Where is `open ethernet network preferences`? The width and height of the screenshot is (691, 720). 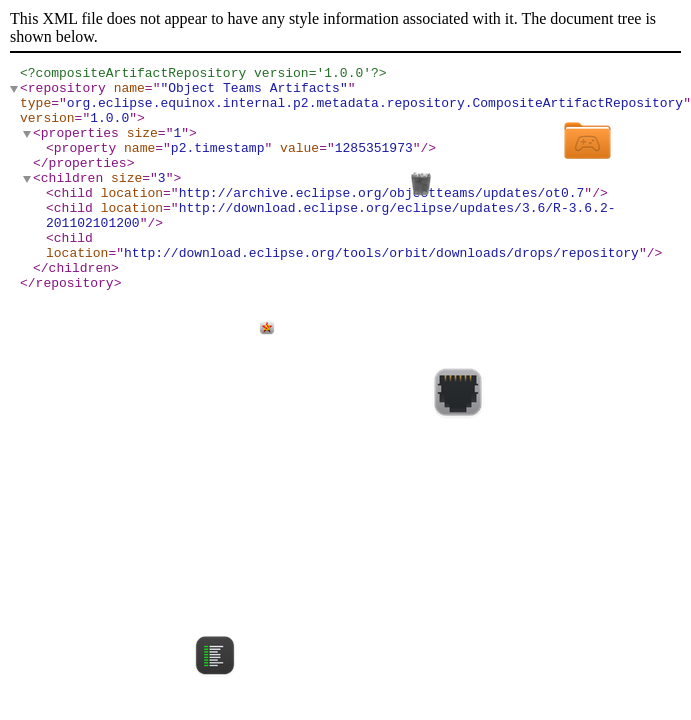
open ethernet network preferences is located at coordinates (458, 393).